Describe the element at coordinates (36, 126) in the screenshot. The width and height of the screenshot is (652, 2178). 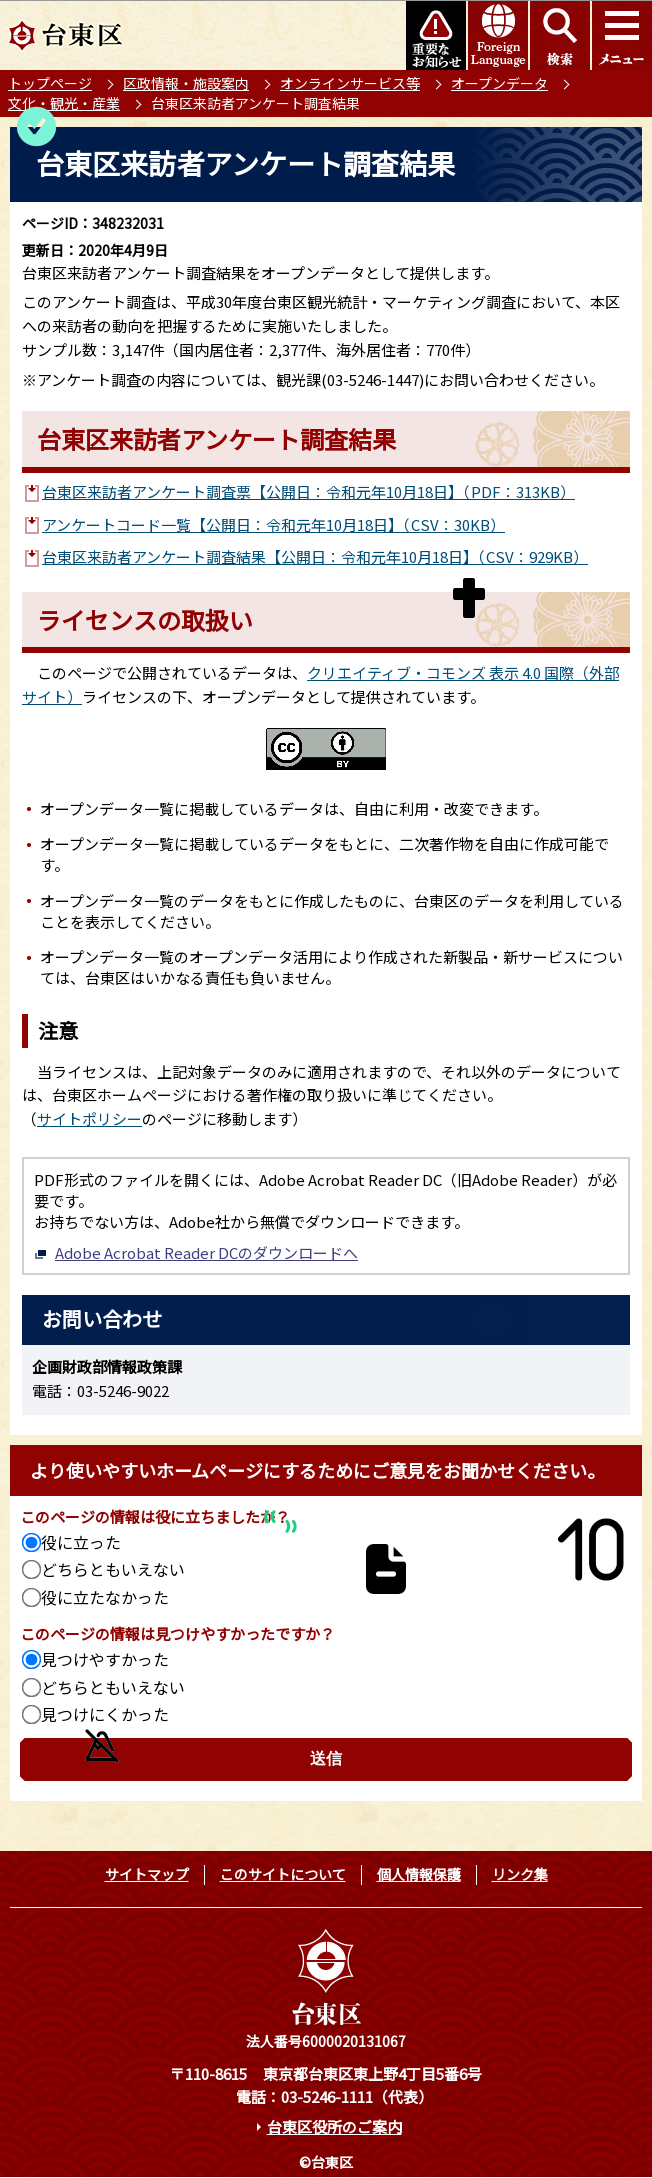
I see `indicates a completed or successful action` at that location.